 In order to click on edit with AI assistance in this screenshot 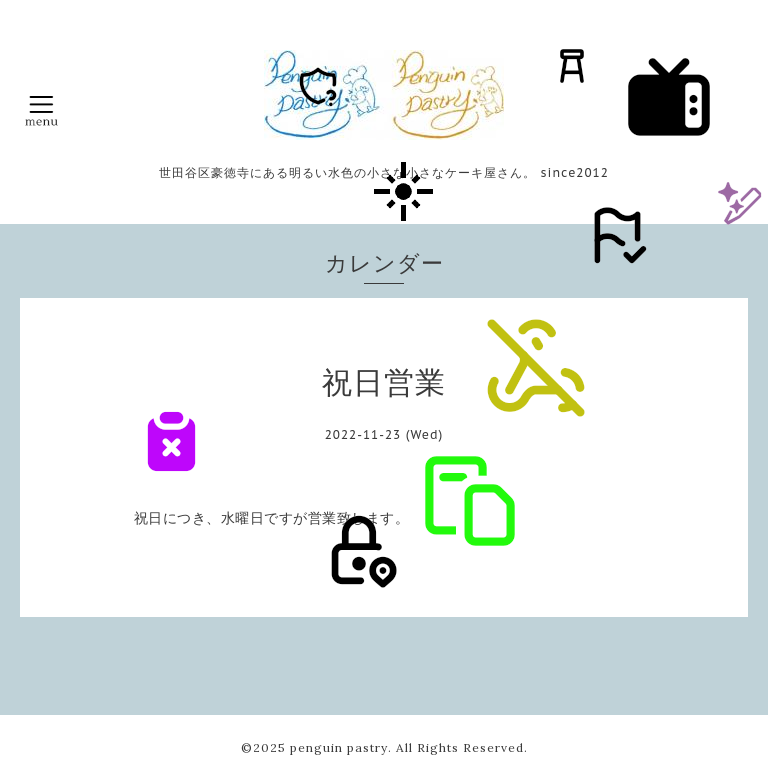, I will do `click(741, 205)`.